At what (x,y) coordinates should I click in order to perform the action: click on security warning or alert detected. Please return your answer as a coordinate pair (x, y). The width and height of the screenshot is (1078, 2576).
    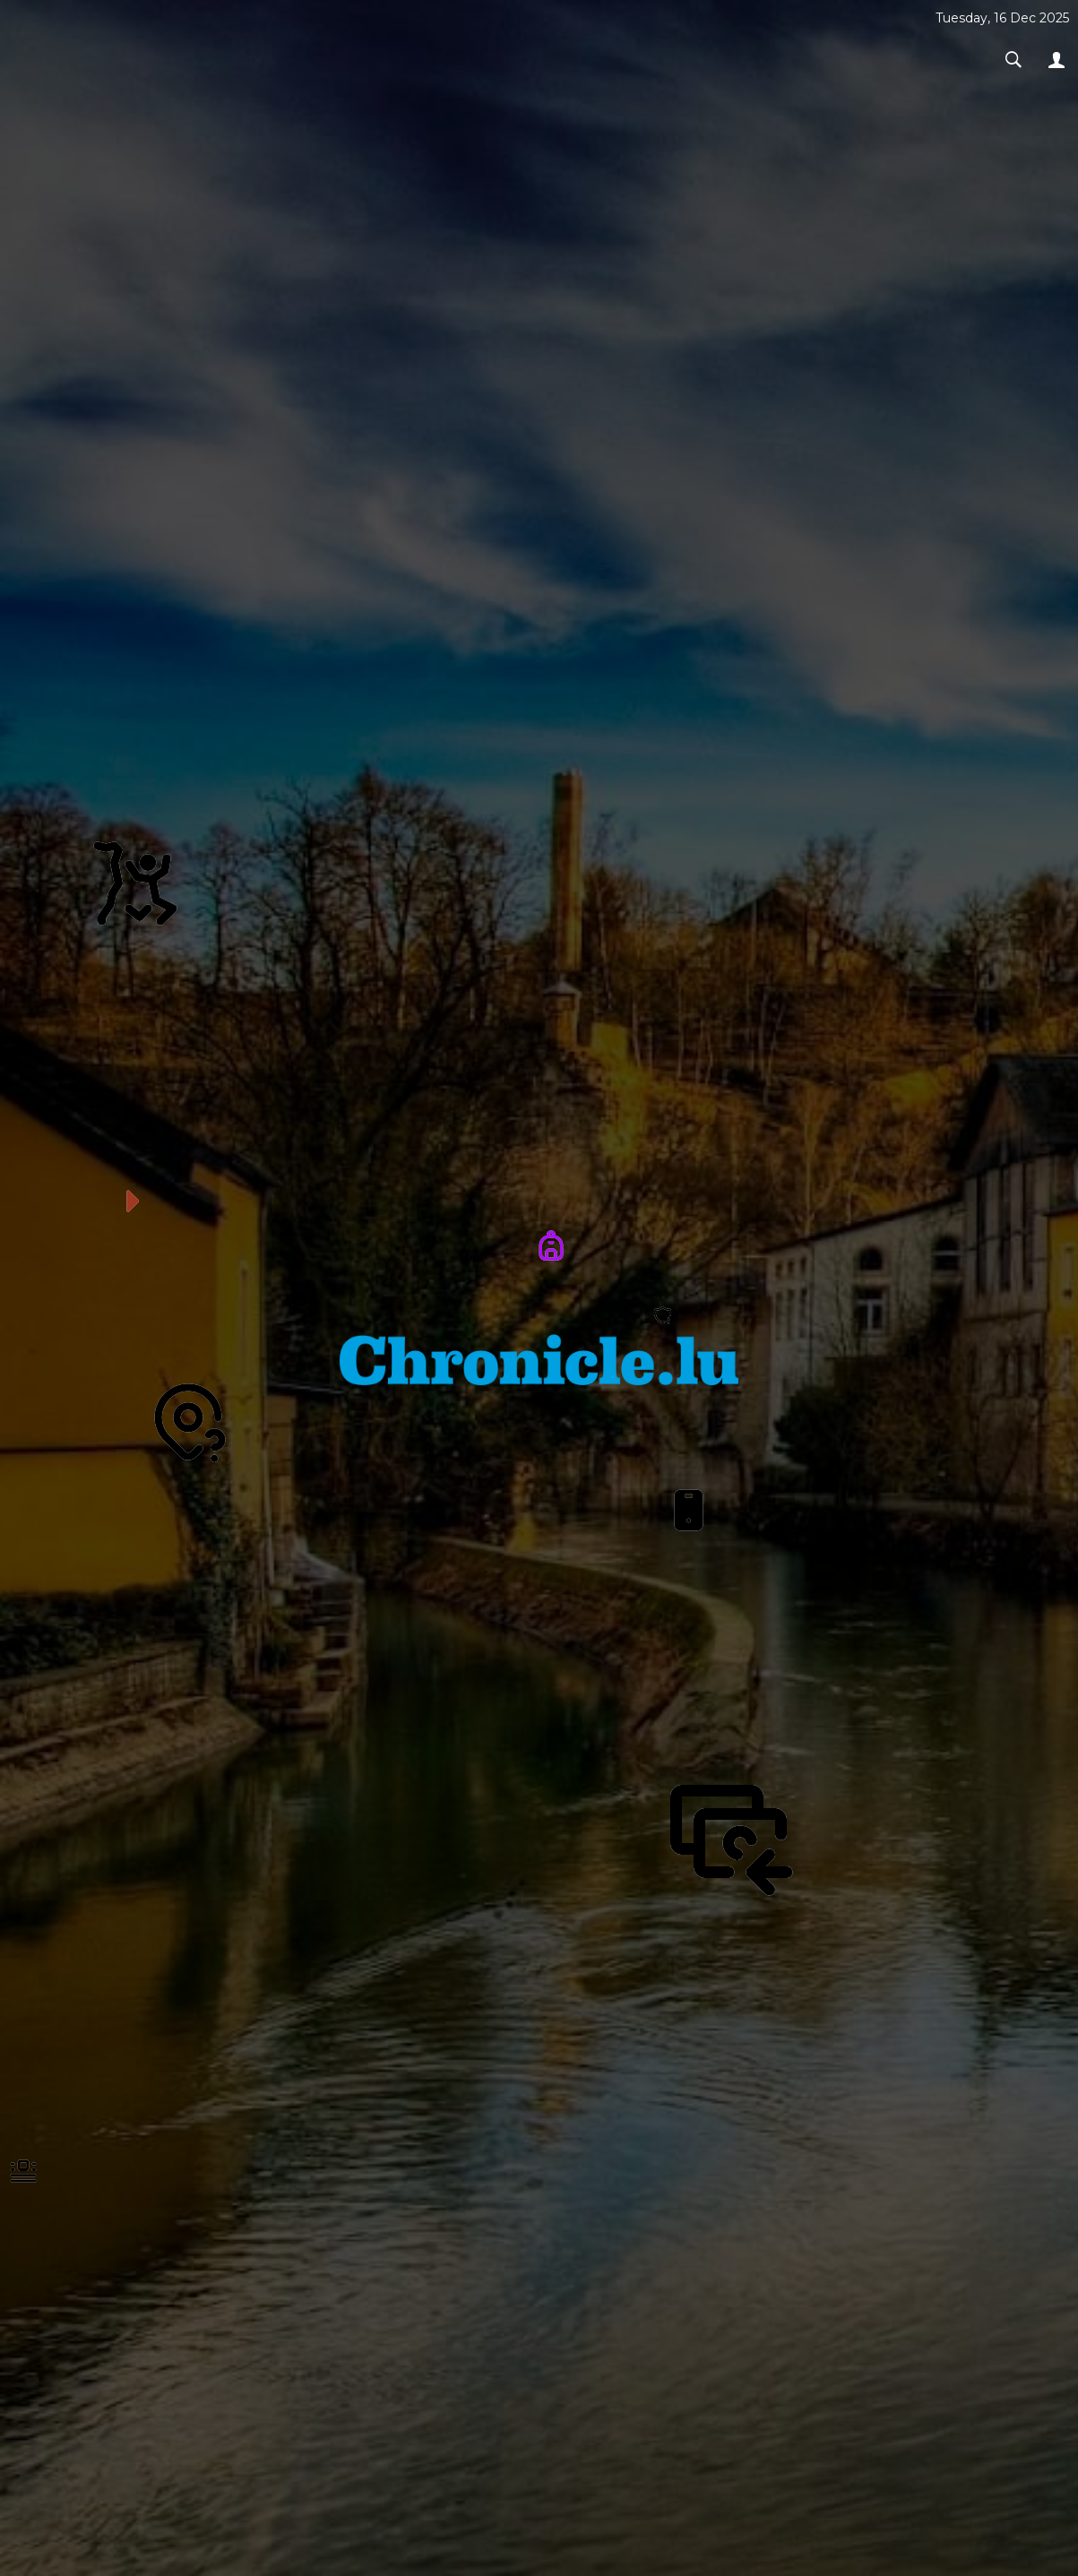
    Looking at the image, I should click on (662, 1314).